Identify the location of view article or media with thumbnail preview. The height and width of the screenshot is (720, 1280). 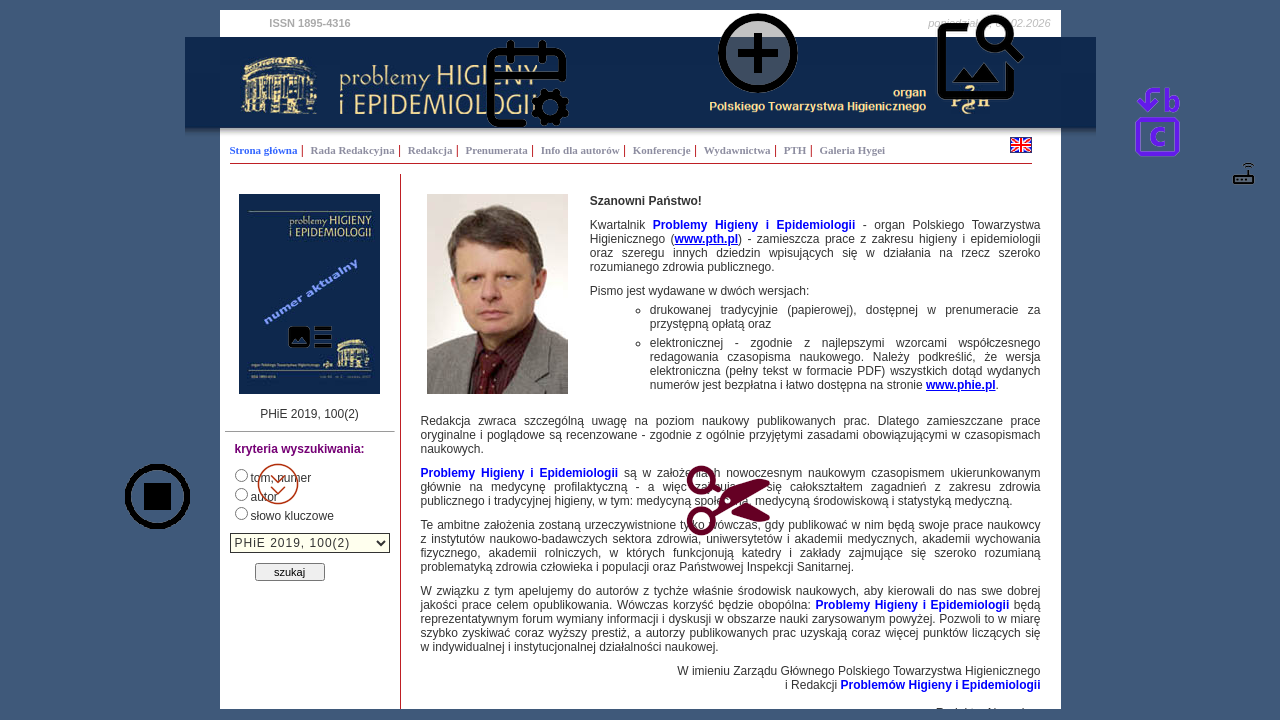
(310, 337).